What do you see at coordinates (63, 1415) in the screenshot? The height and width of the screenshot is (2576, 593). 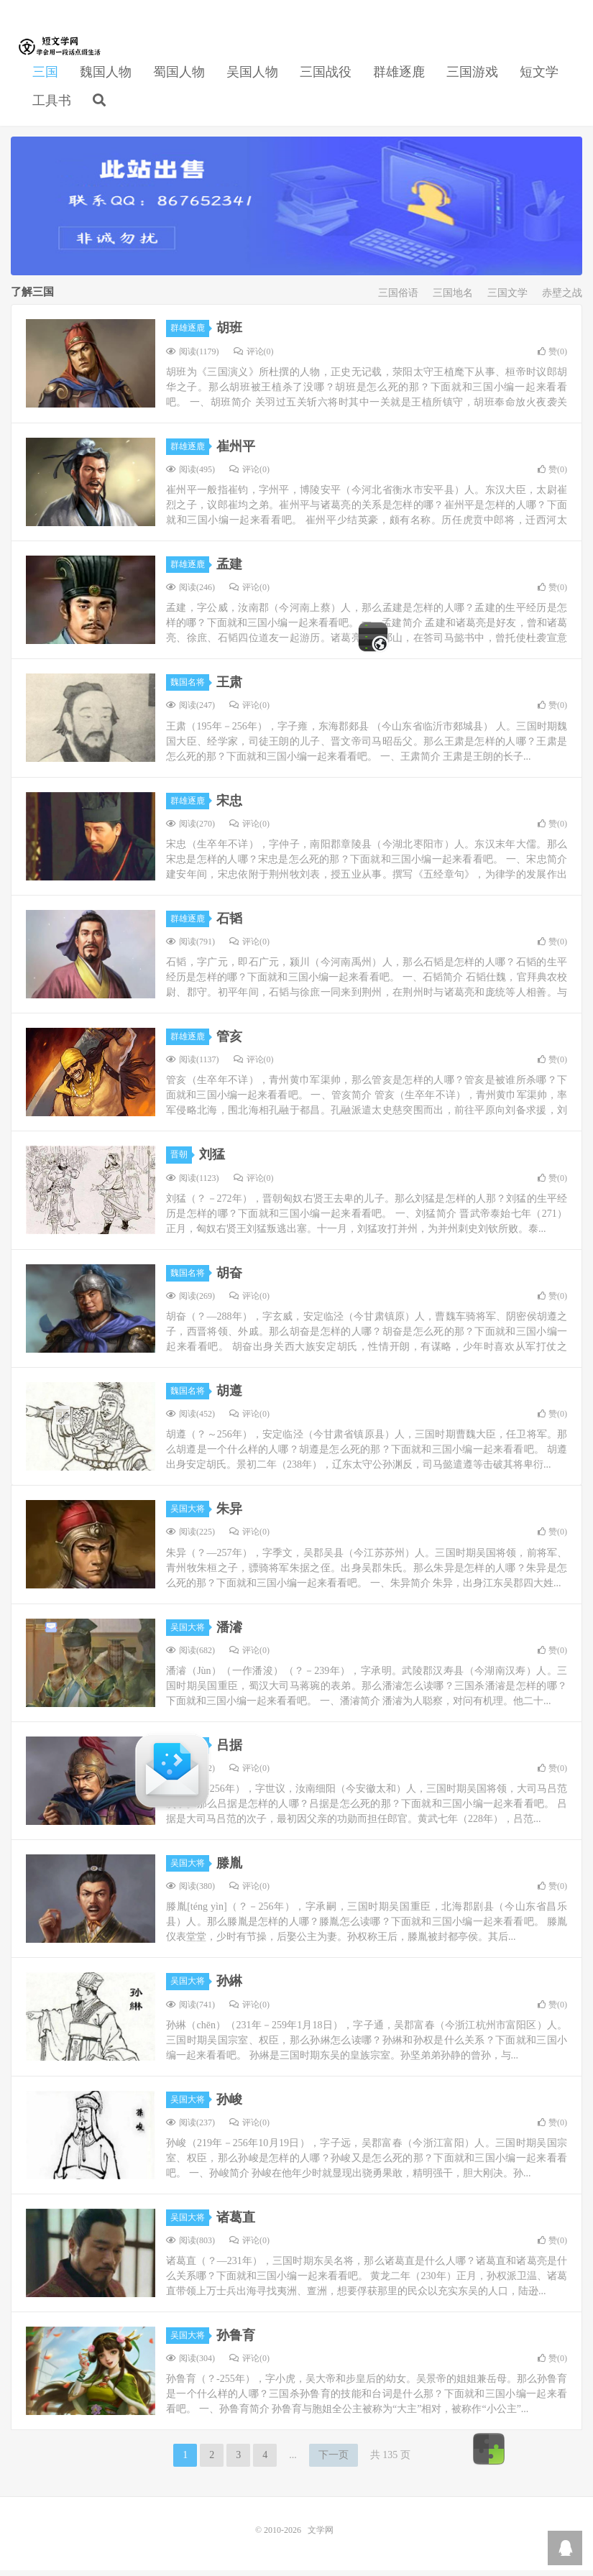 I see `open documents viewer app` at bounding box center [63, 1415].